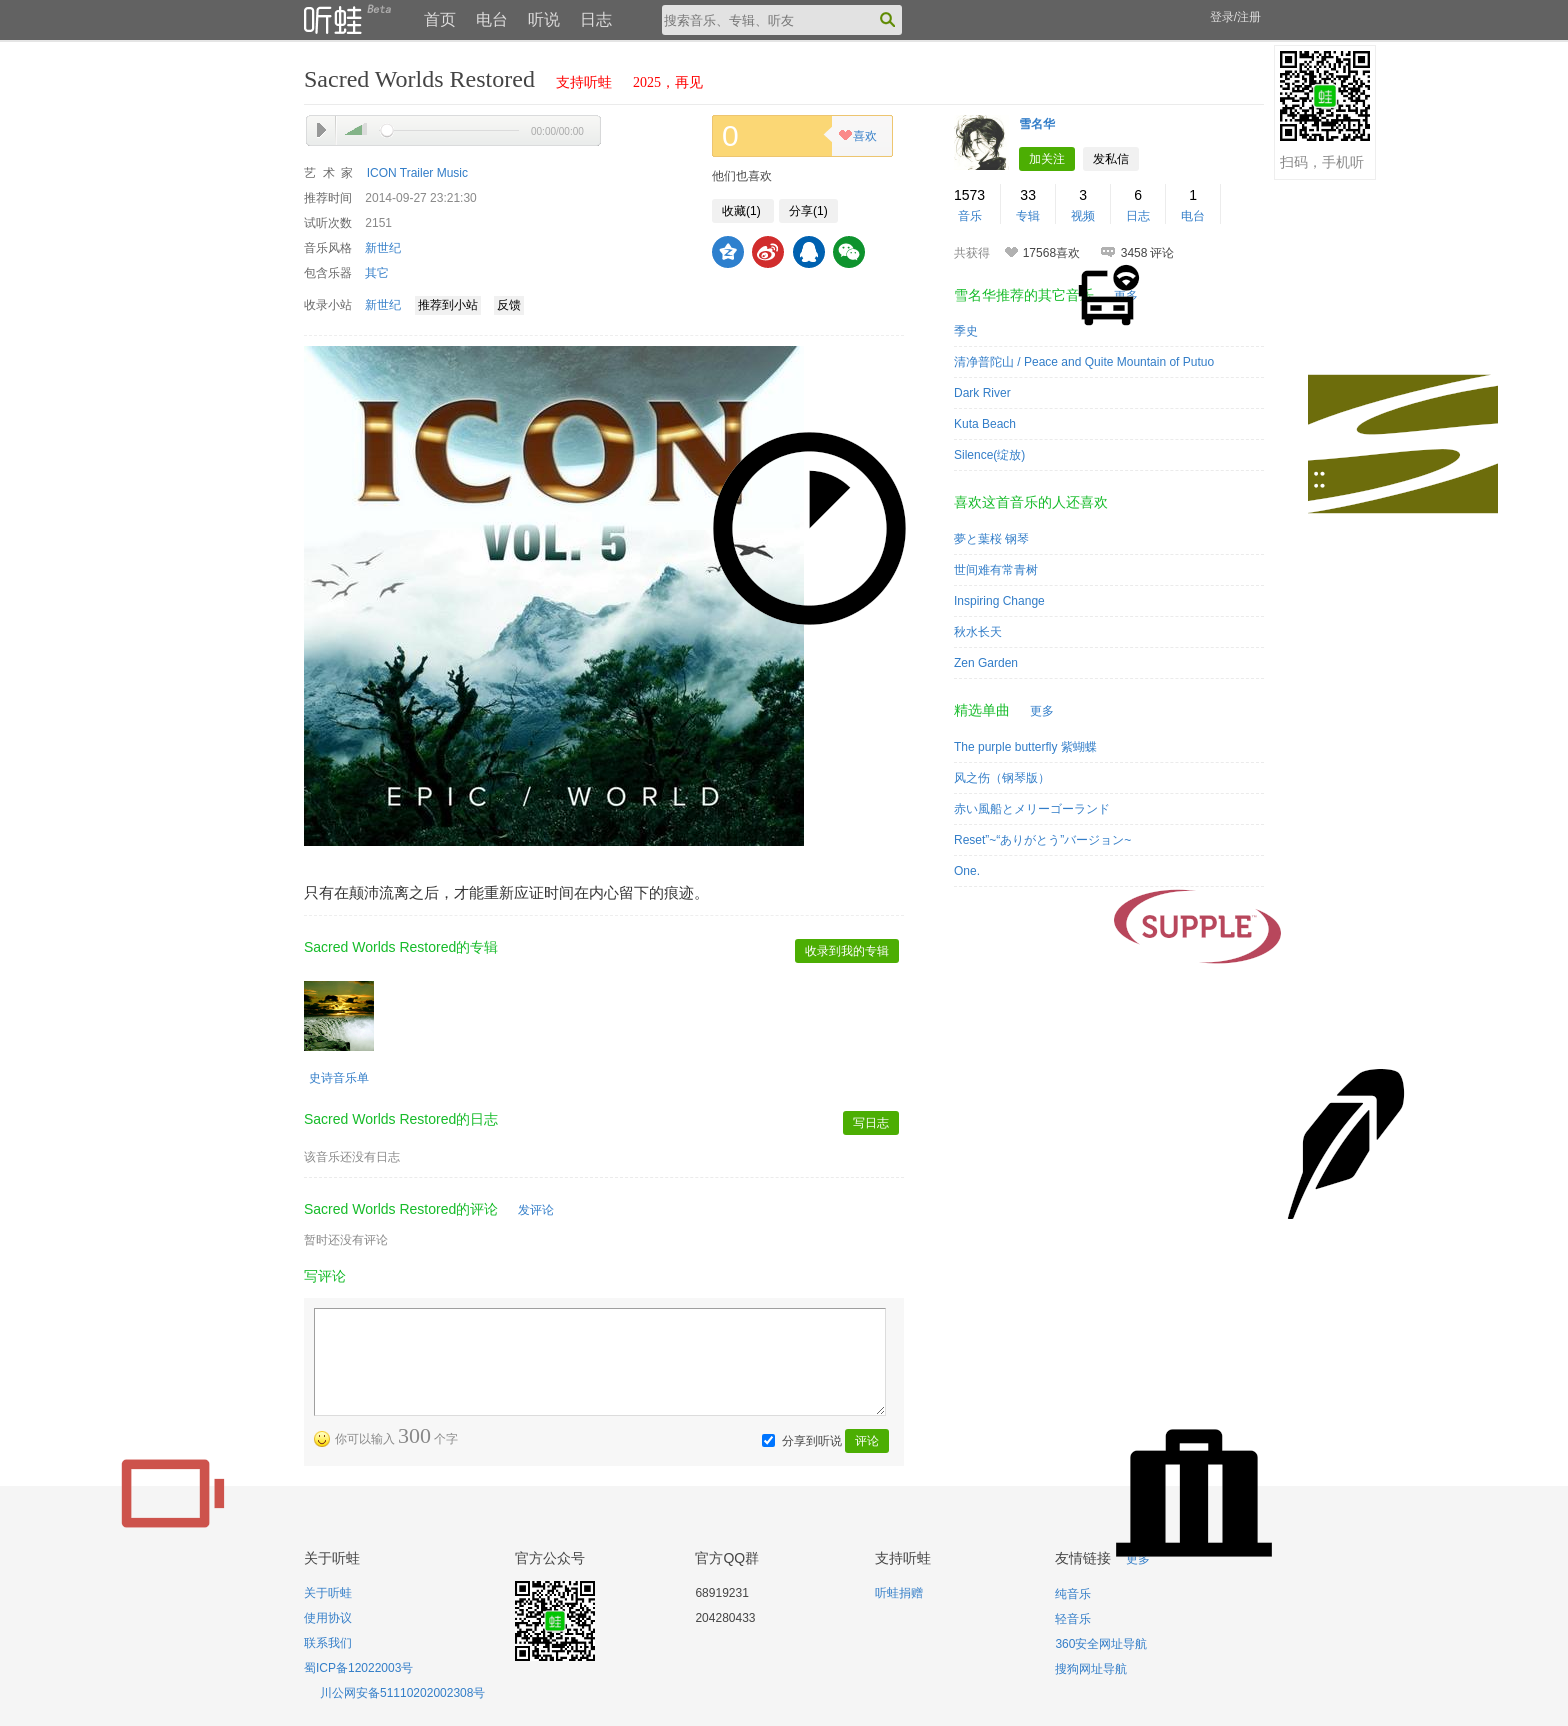  What do you see at coordinates (1107, 296) in the screenshot?
I see `indicates wifi available on public transit` at bounding box center [1107, 296].